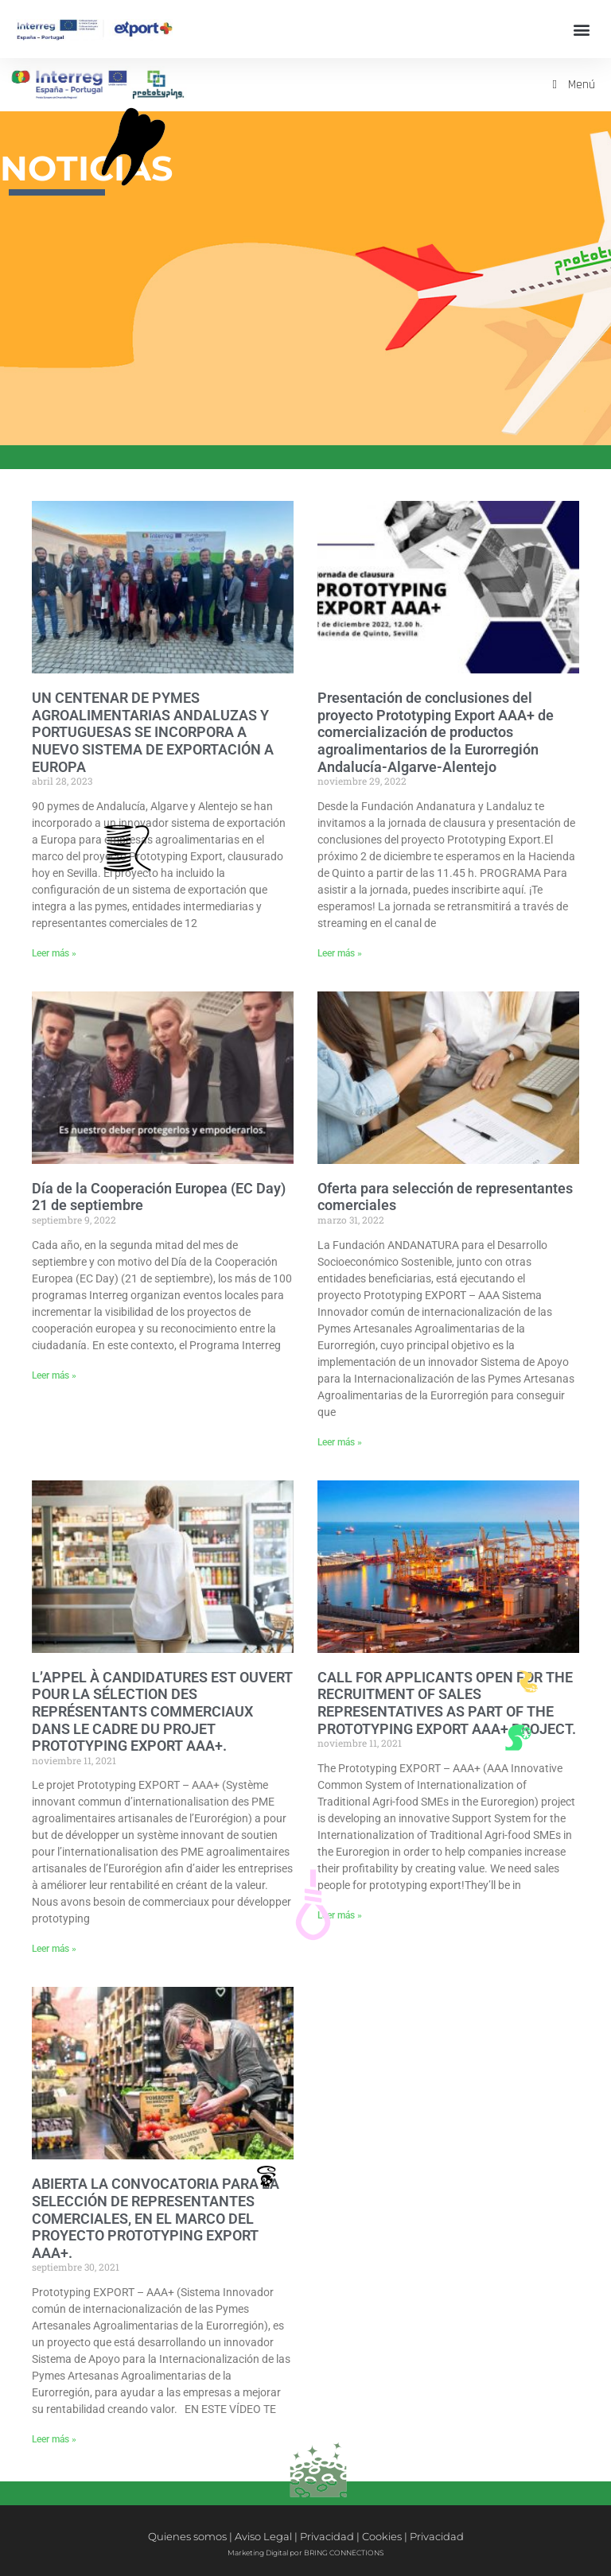  Describe the element at coordinates (518, 1737) in the screenshot. I see `parasitic worm enemy or creature in a game` at that location.